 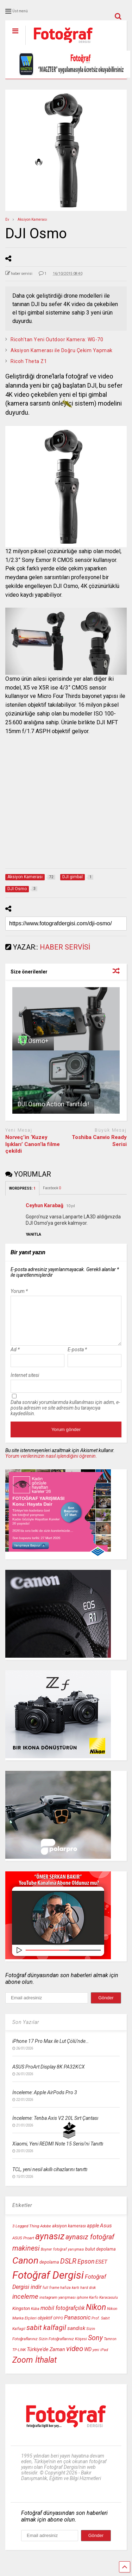 I want to click on launch submarine missile attack, so click(x=70, y=1648).